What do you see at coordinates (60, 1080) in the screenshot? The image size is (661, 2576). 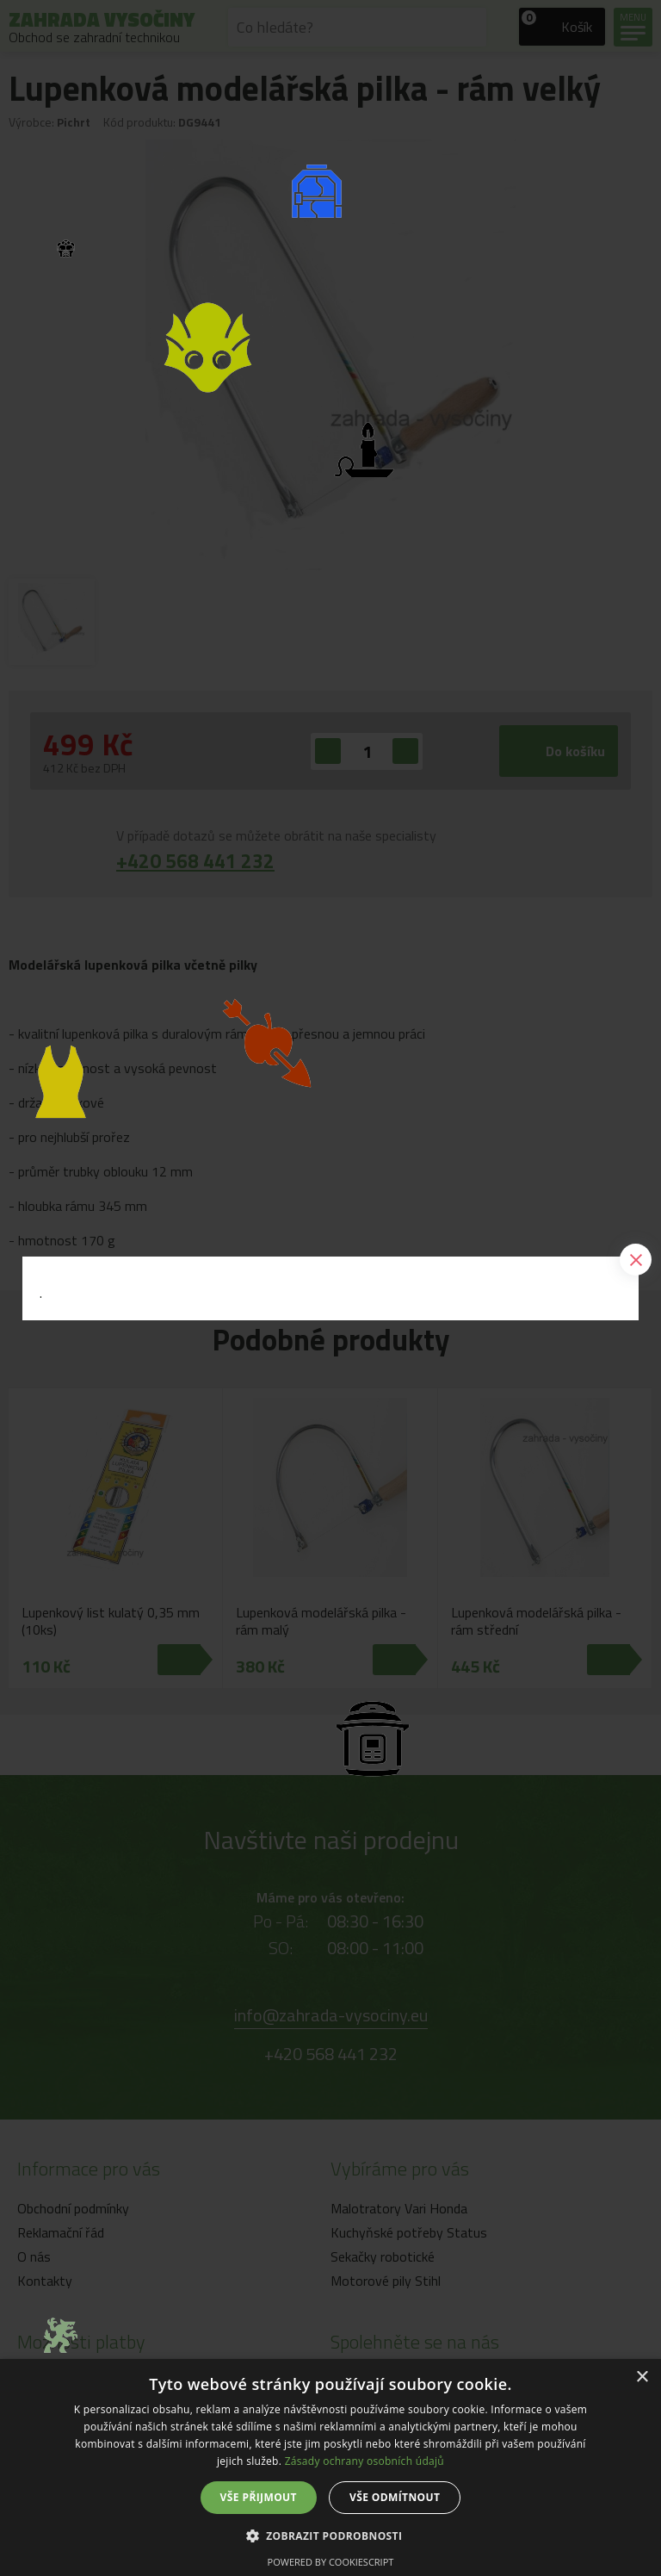 I see `browse sleeveless tops in clothing catalog` at bounding box center [60, 1080].